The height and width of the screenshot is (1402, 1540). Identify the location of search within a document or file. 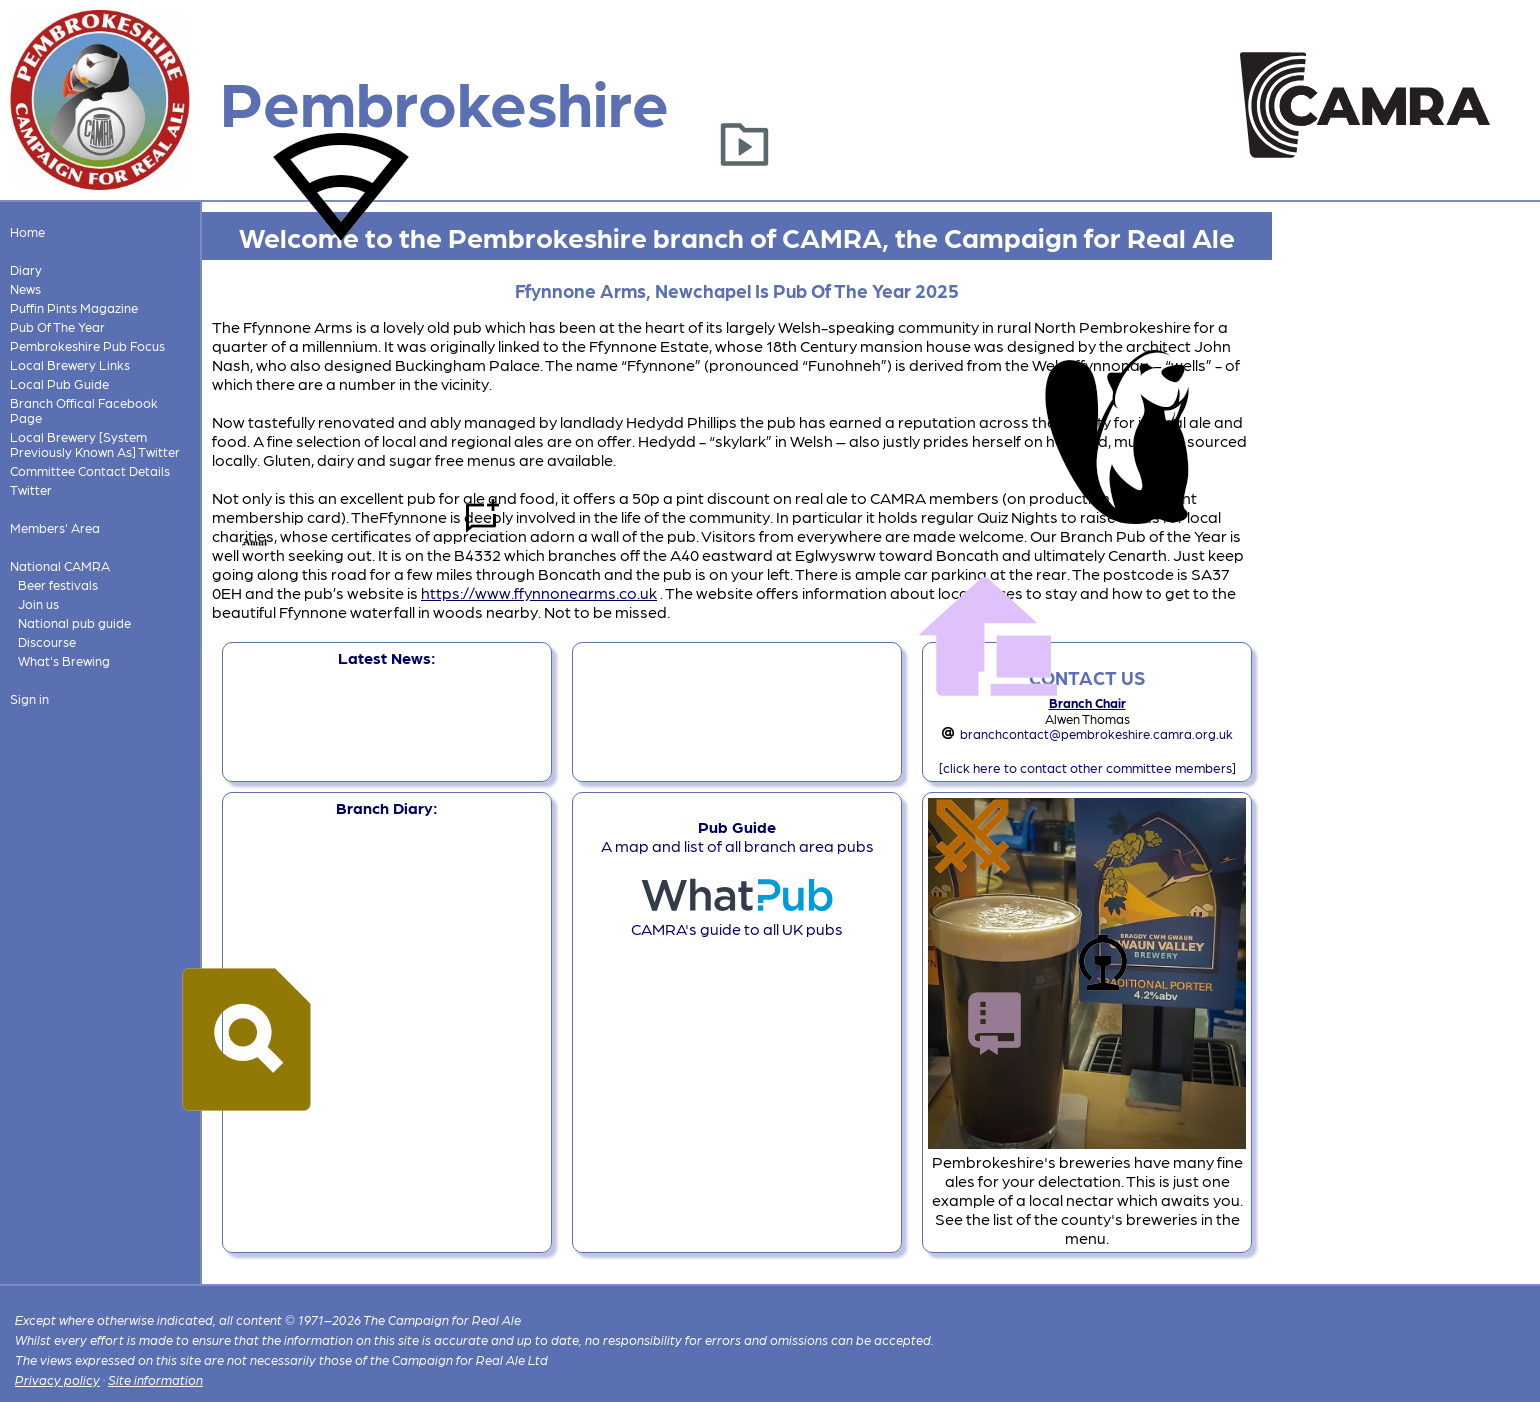
(246, 1039).